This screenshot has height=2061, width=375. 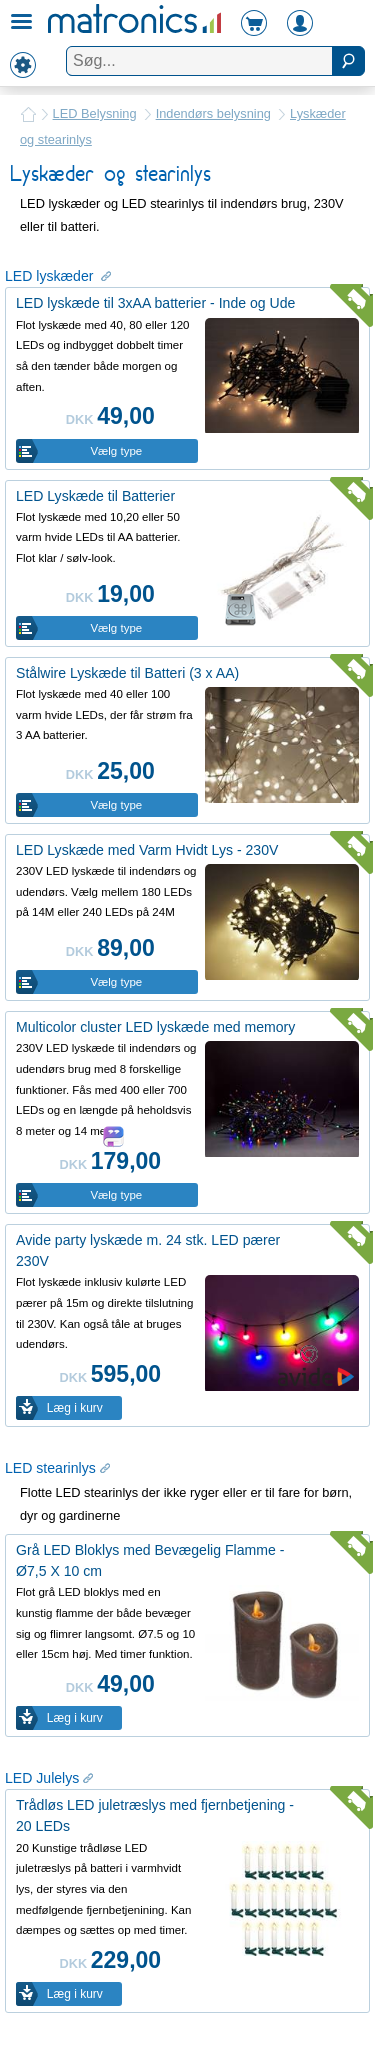 I want to click on access the root system drive, so click(x=240, y=609).